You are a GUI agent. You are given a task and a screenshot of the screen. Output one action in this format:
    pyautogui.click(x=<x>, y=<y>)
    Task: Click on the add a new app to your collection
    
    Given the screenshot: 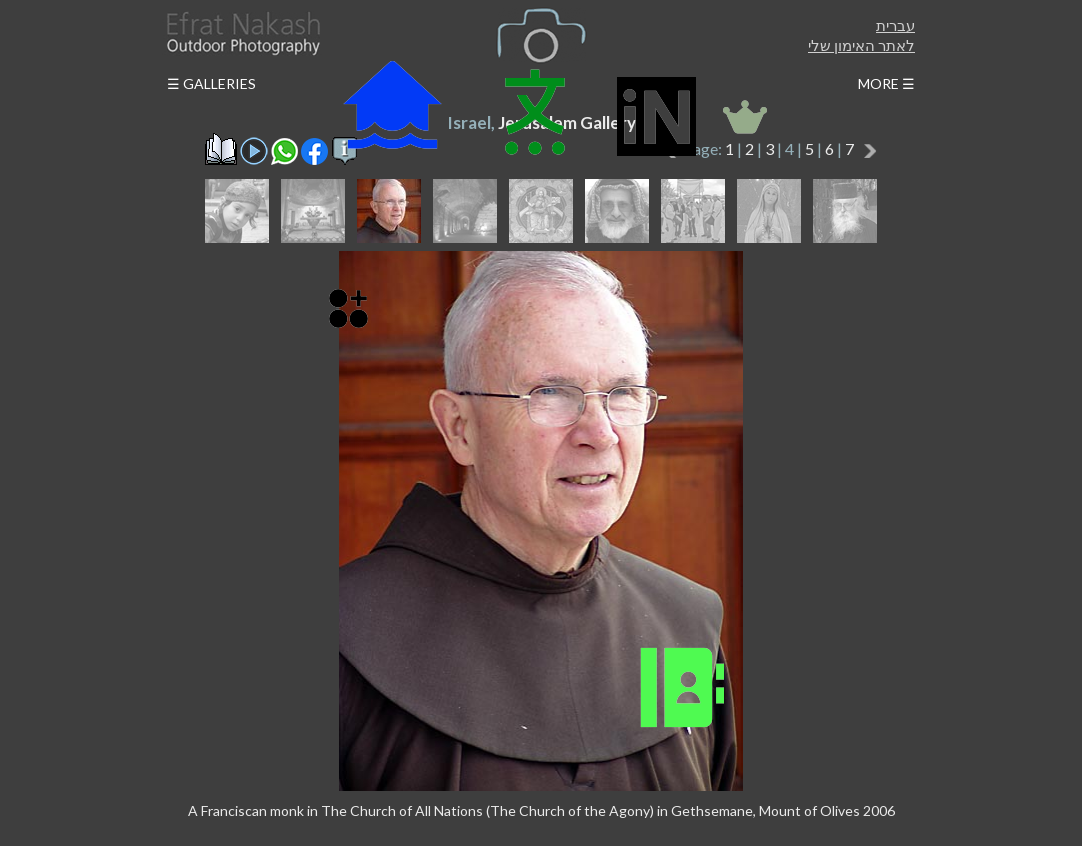 What is the action you would take?
    pyautogui.click(x=348, y=308)
    